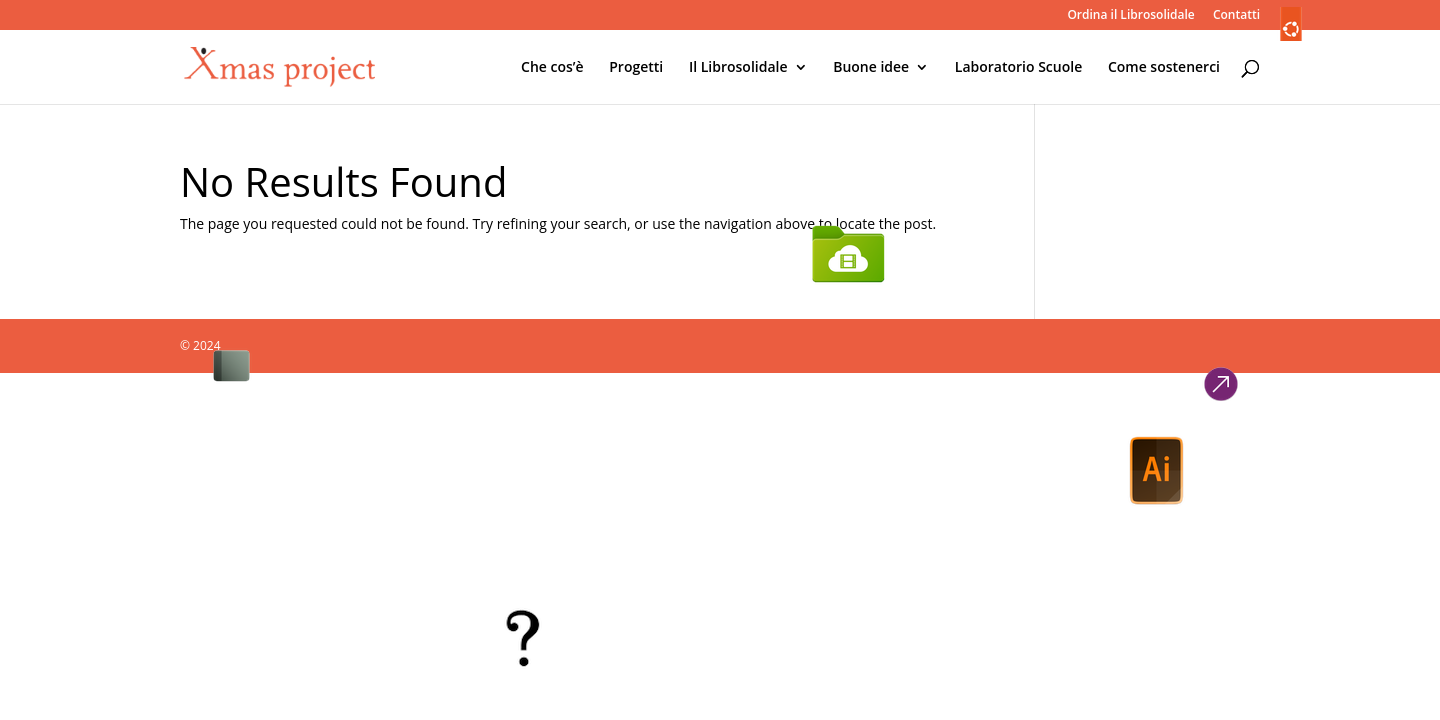  What do you see at coordinates (848, 256) in the screenshot?
I see `open 4k video downloader folder` at bounding box center [848, 256].